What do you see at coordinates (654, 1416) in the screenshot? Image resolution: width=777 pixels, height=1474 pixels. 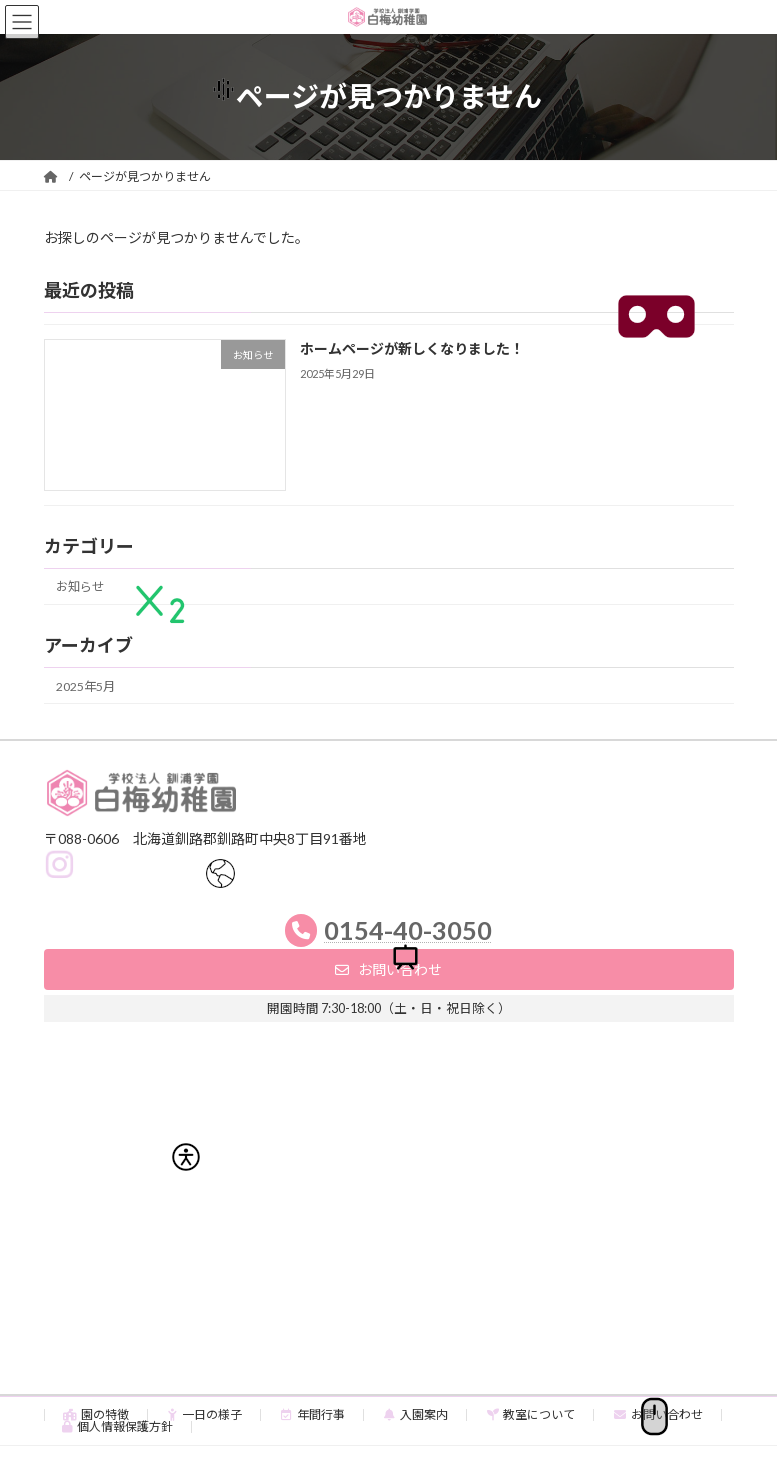 I see `adjust mouse or cursor settings` at bounding box center [654, 1416].